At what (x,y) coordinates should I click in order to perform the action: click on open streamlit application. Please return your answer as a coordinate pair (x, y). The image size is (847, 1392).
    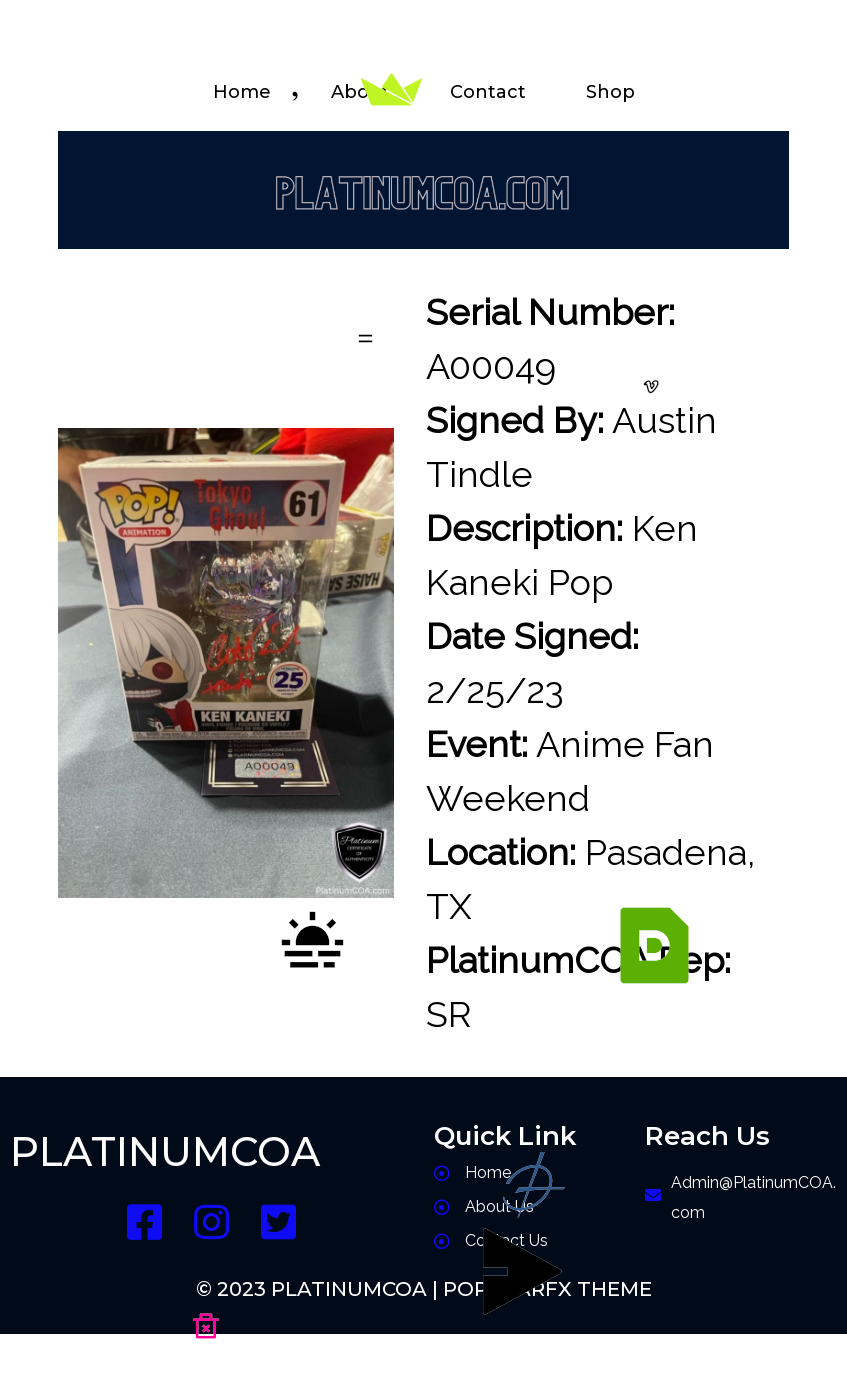
    Looking at the image, I should click on (391, 89).